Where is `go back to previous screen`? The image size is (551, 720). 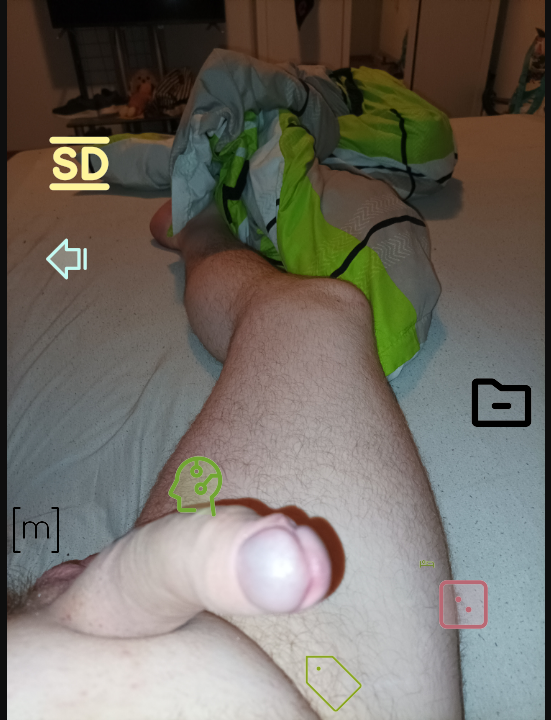 go back to previous screen is located at coordinates (68, 259).